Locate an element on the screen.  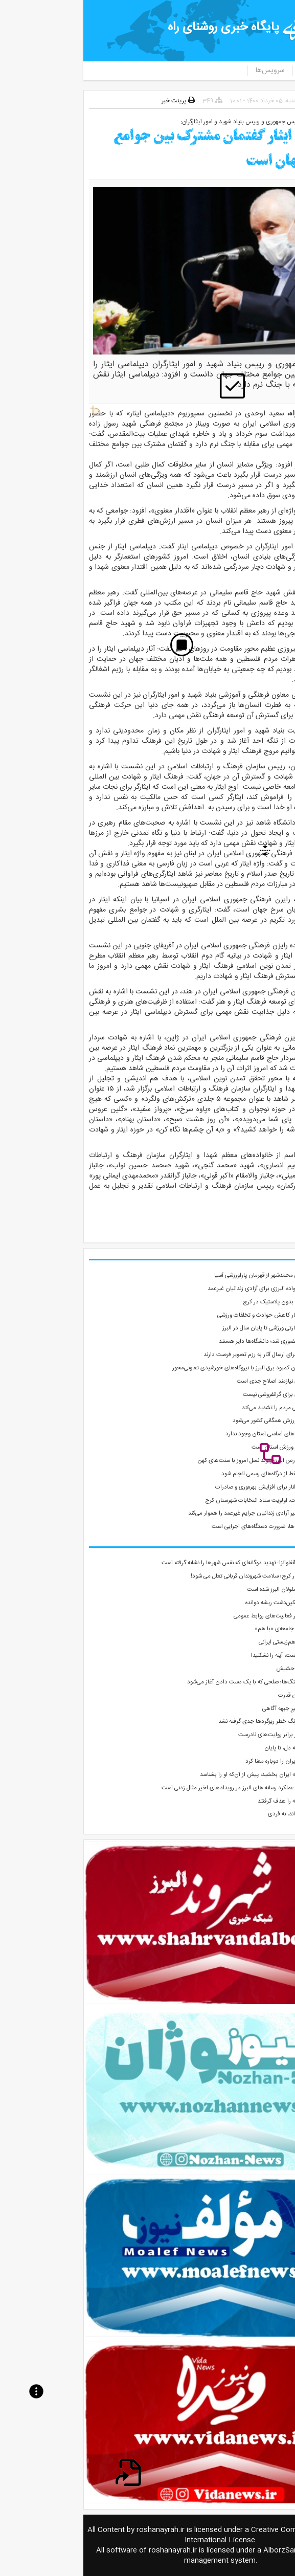
collapse or hide content section is located at coordinates (265, 850).